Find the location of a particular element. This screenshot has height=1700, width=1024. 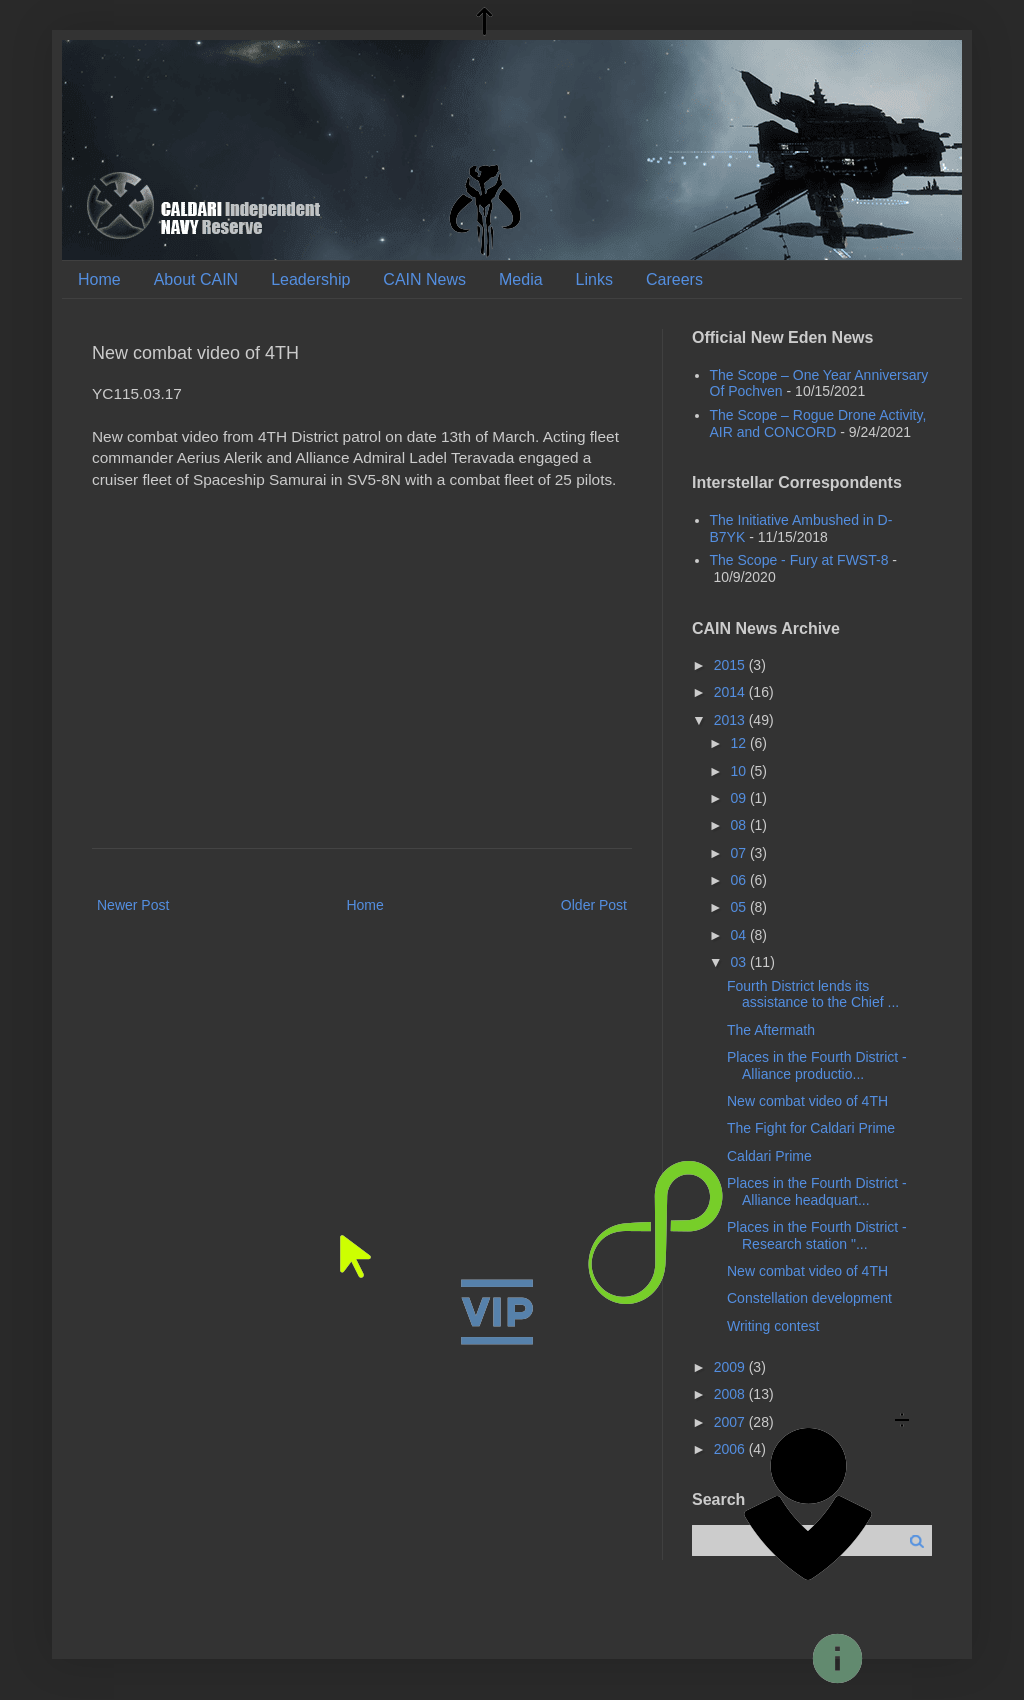

view more information or details is located at coordinates (837, 1658).